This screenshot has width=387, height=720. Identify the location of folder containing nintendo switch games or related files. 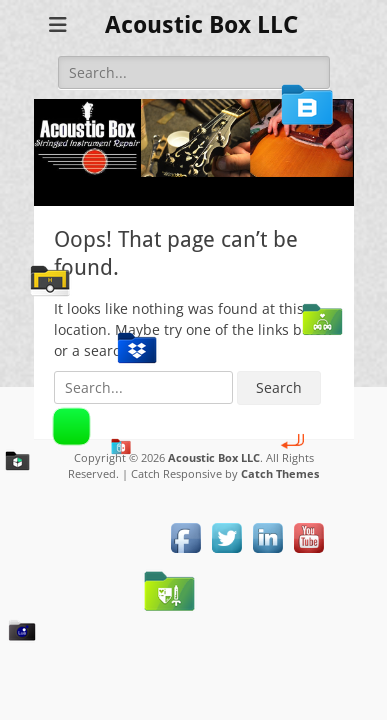
(121, 447).